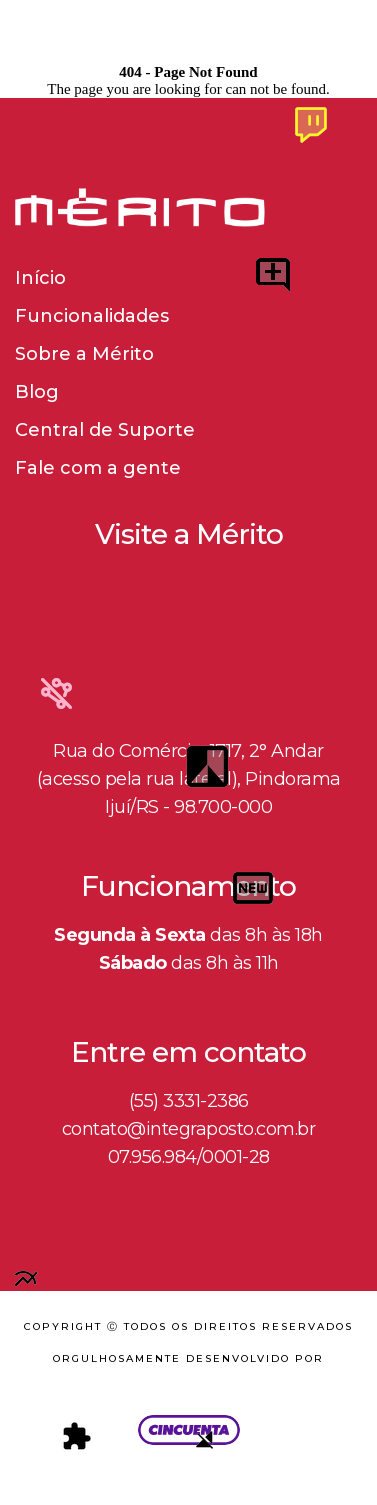 Image resolution: width=377 pixels, height=1505 pixels. I want to click on open the Twitch app, so click(311, 123).